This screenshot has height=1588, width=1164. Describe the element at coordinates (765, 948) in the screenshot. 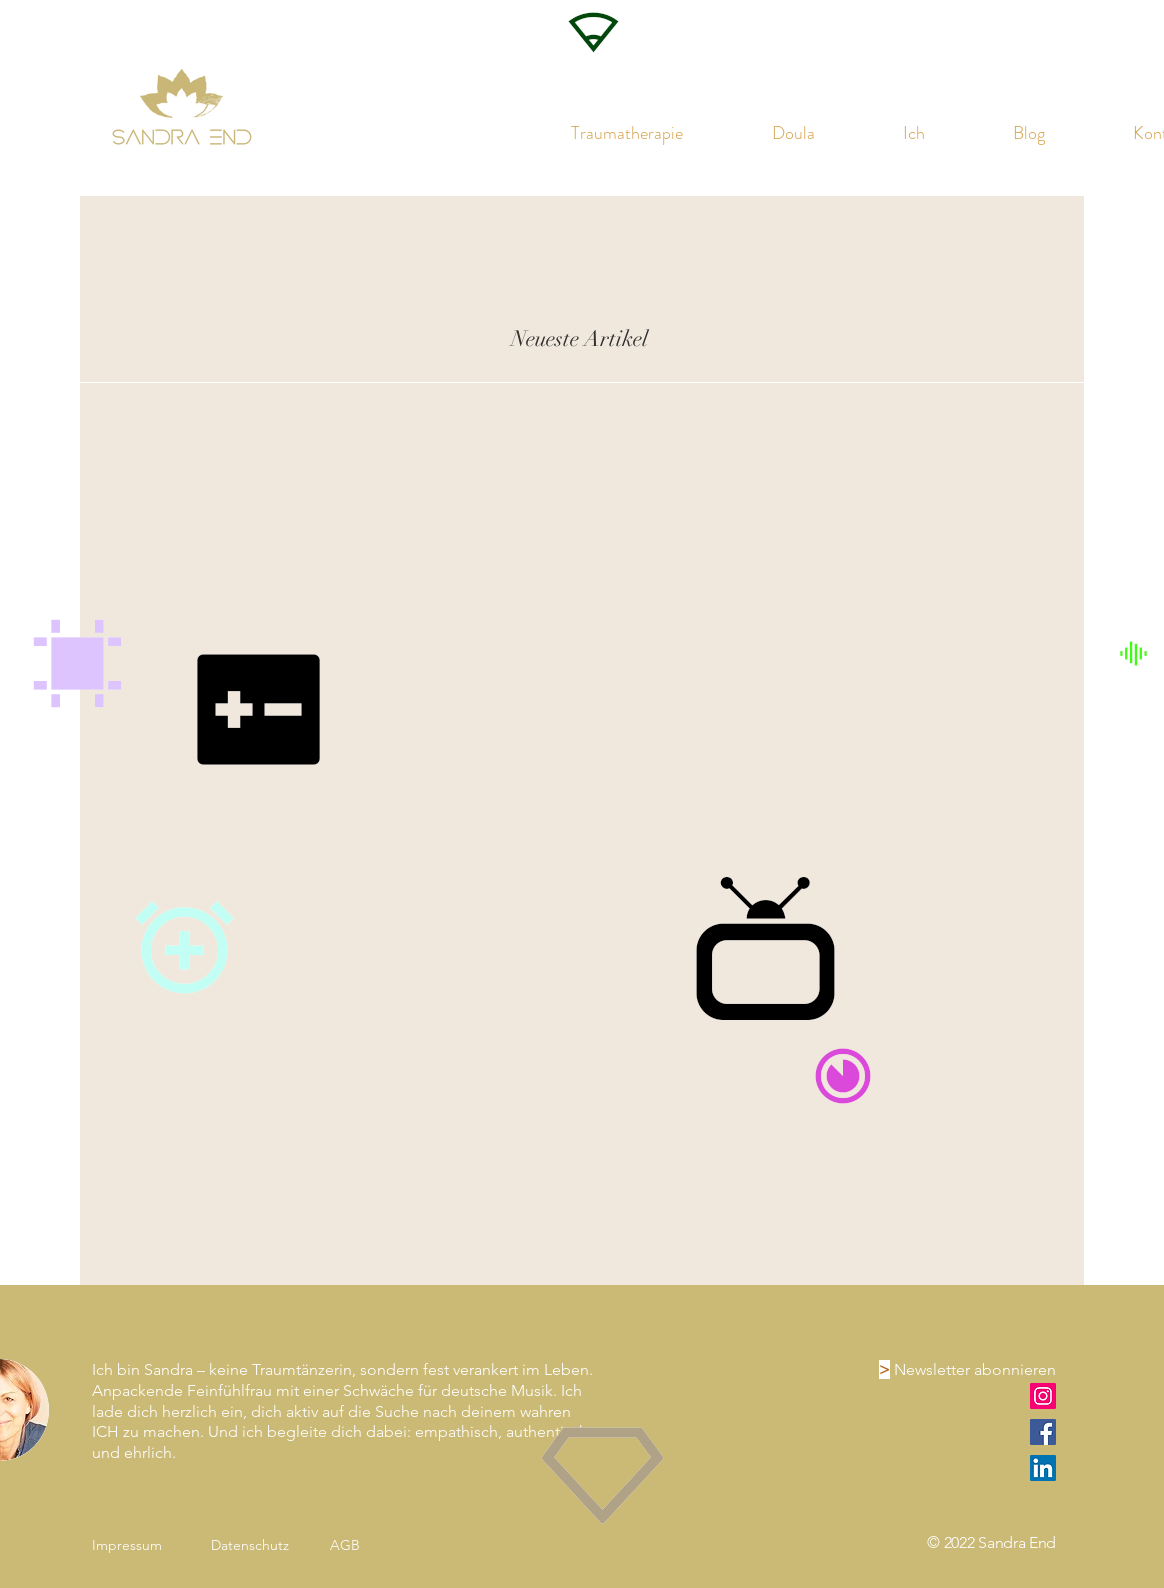

I see `open the MyShows app` at that location.